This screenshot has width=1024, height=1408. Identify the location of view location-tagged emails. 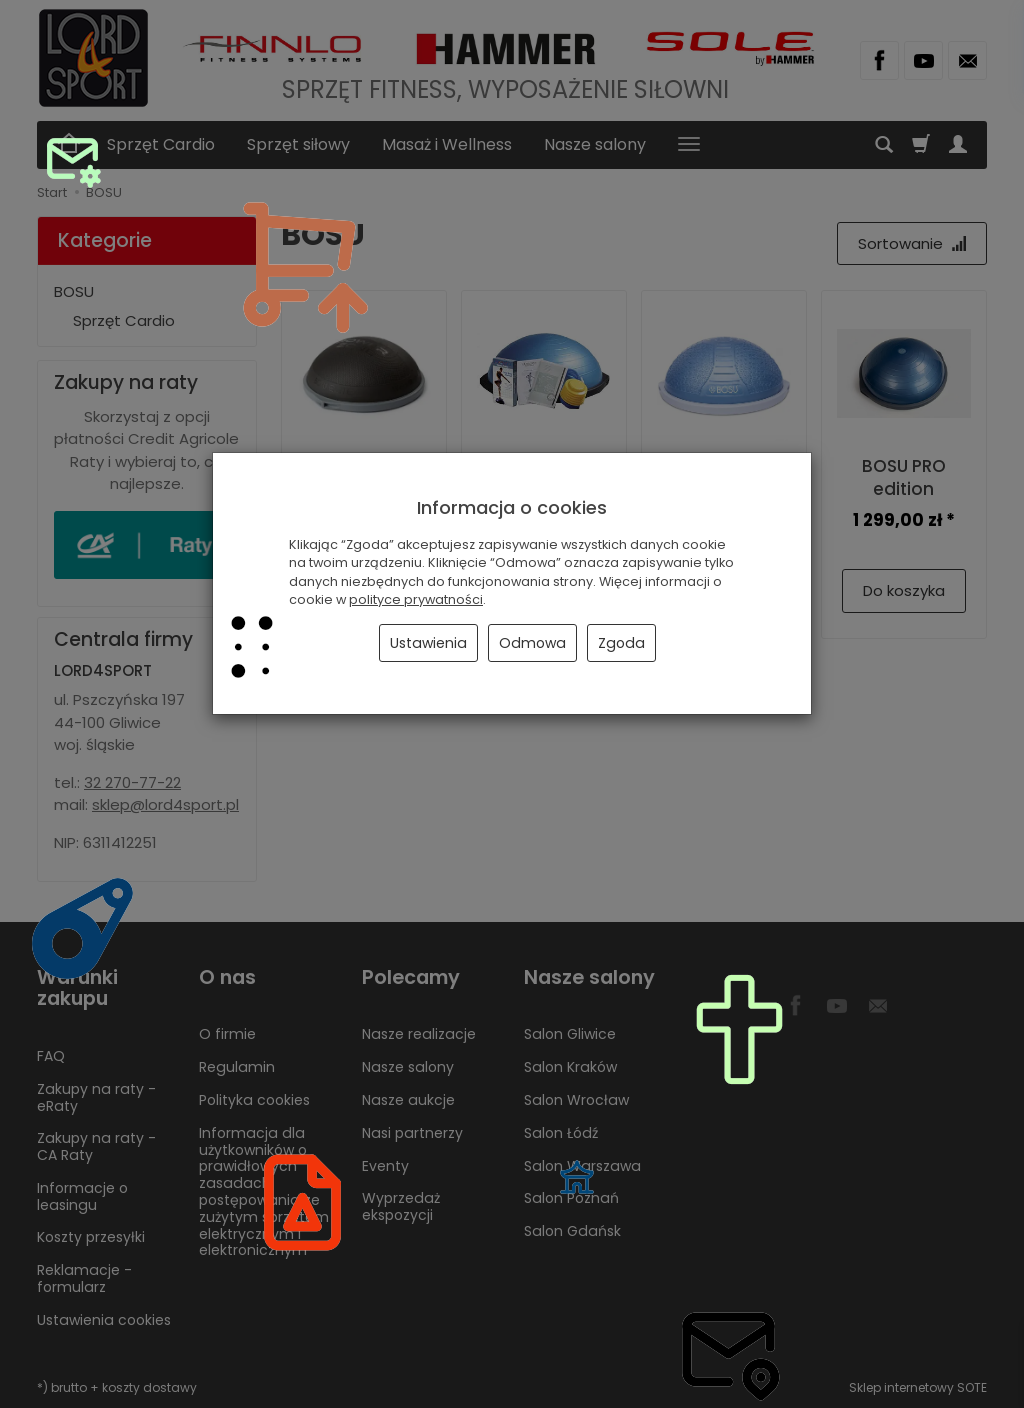
(728, 1349).